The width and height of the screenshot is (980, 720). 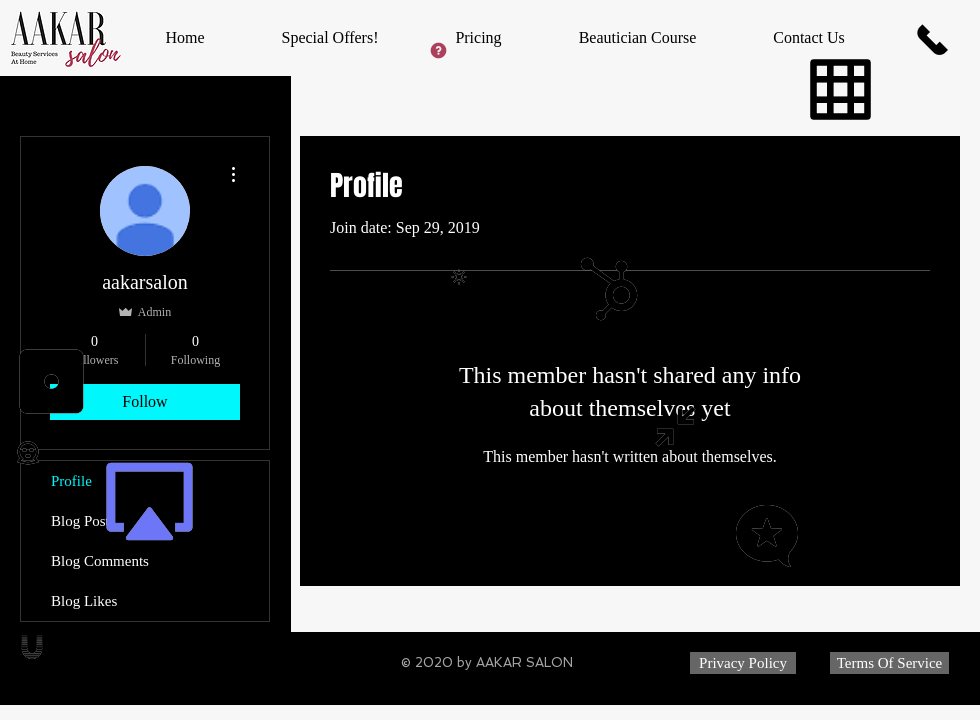 I want to click on indicates a criminal or suspect profile, so click(x=28, y=453).